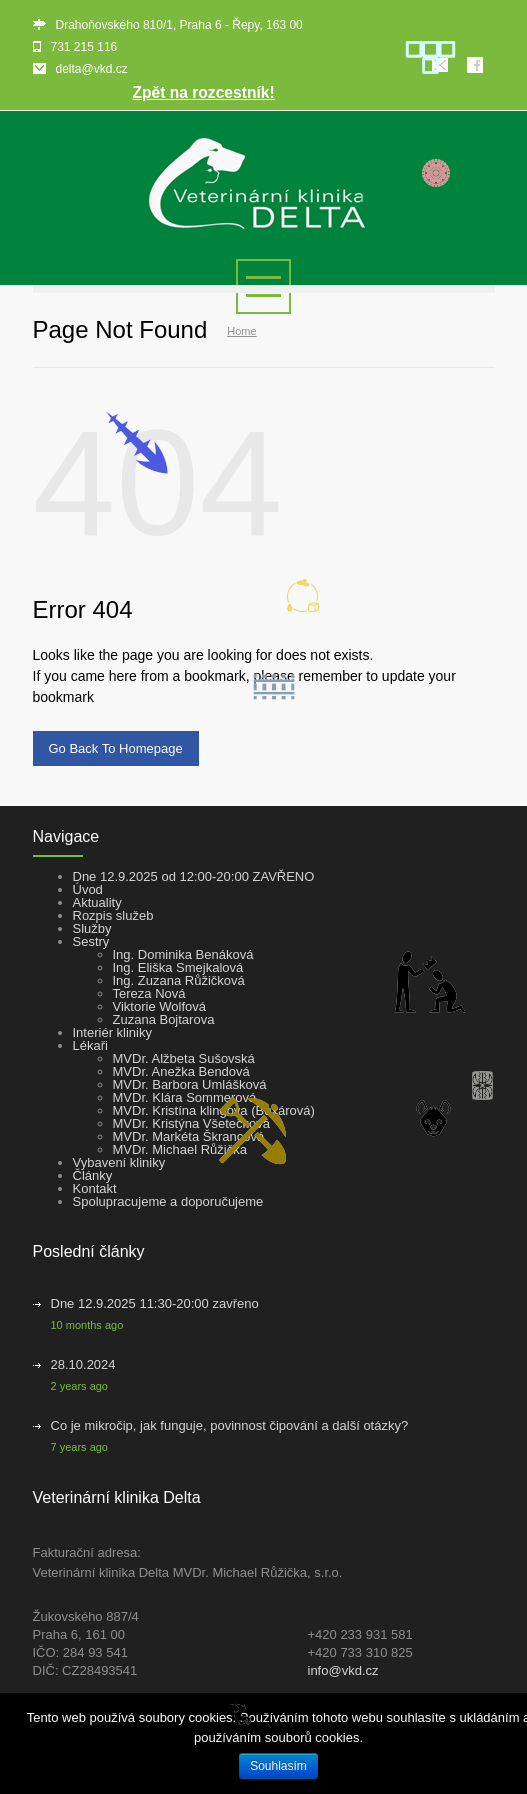  What do you see at coordinates (430, 982) in the screenshot?
I see `indicates a coronation or crowning ceremony event` at bounding box center [430, 982].